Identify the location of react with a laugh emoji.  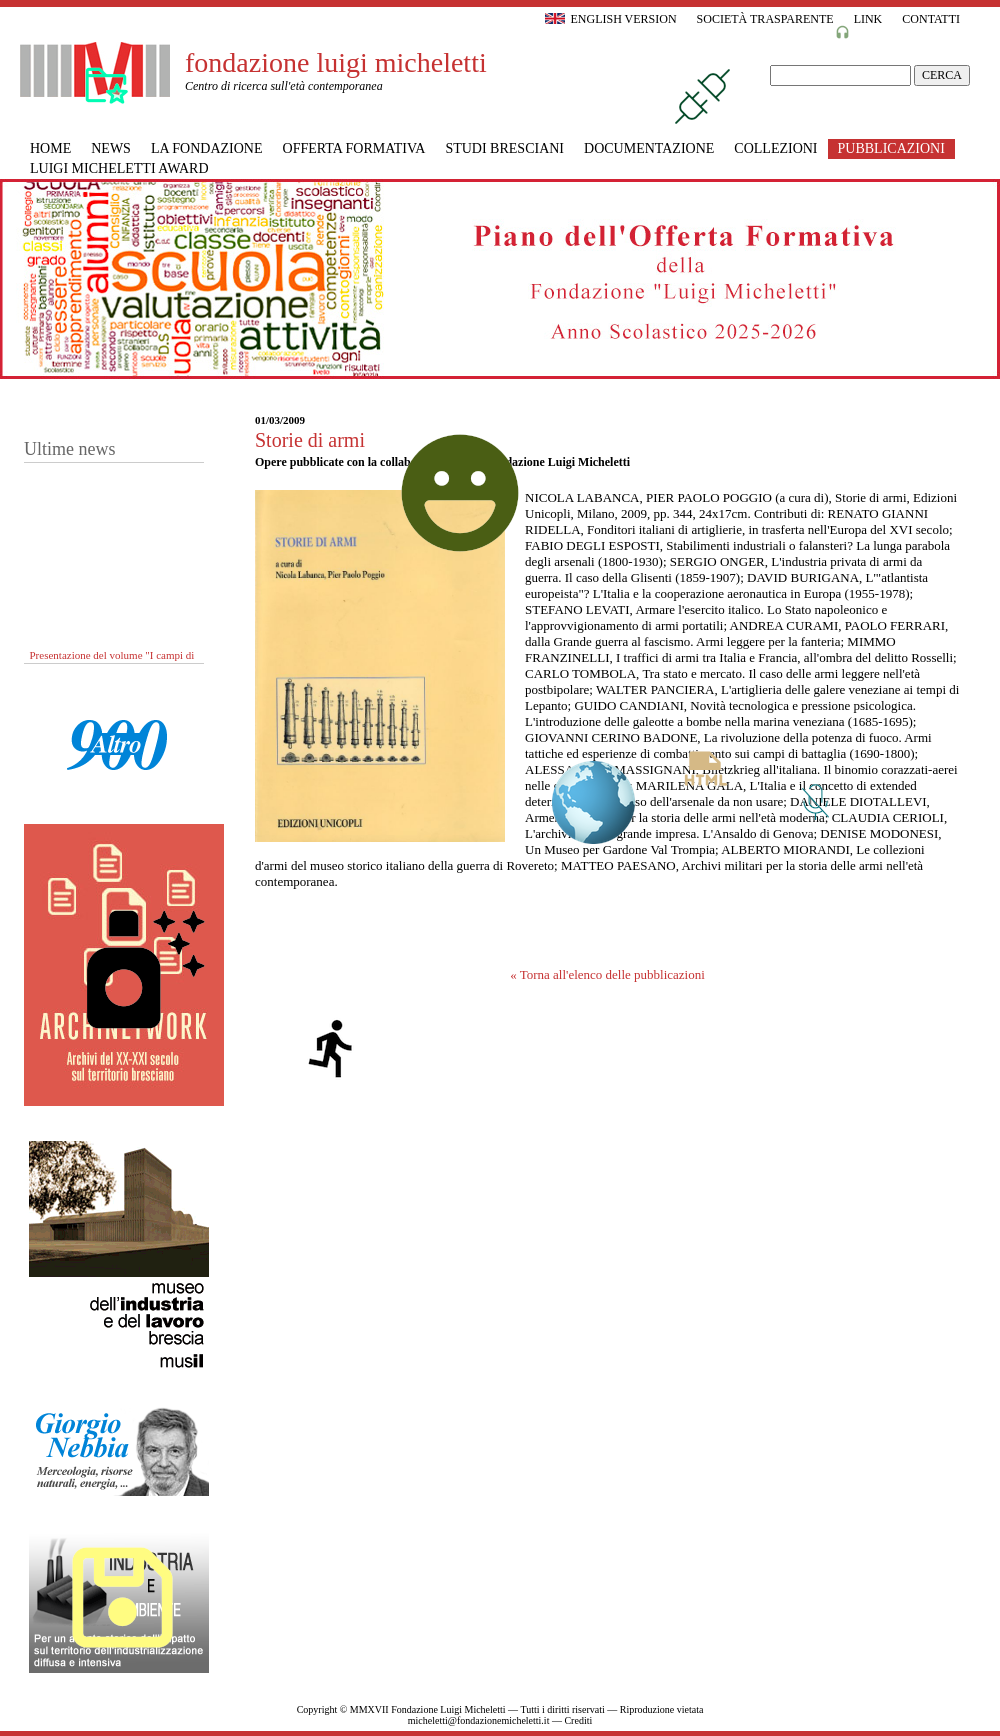
(460, 493).